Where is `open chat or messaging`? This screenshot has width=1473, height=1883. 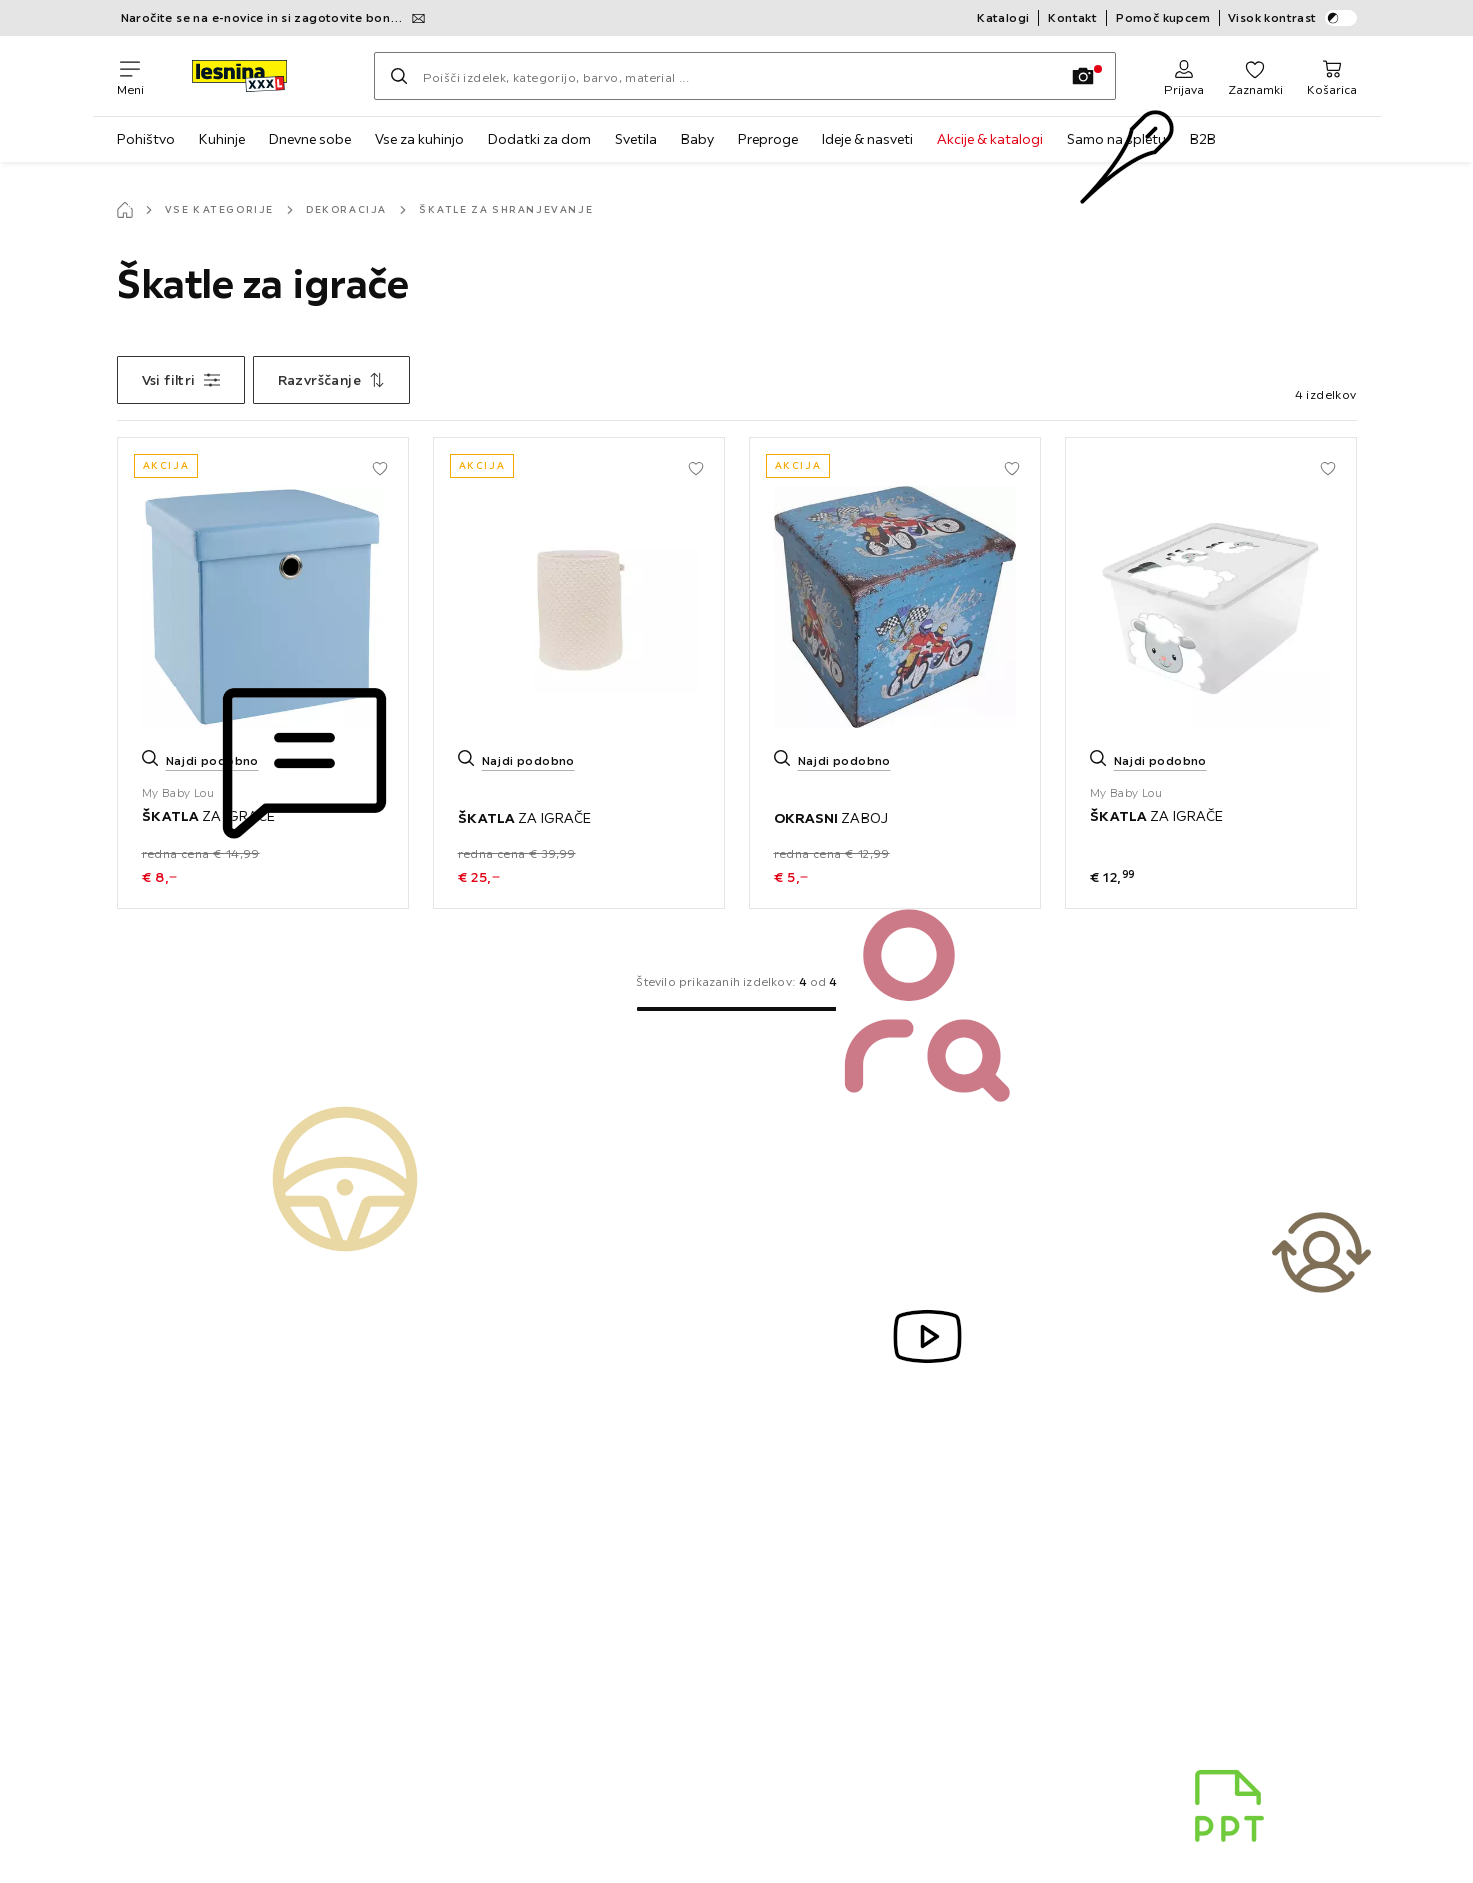 open chat or messaging is located at coordinates (304, 750).